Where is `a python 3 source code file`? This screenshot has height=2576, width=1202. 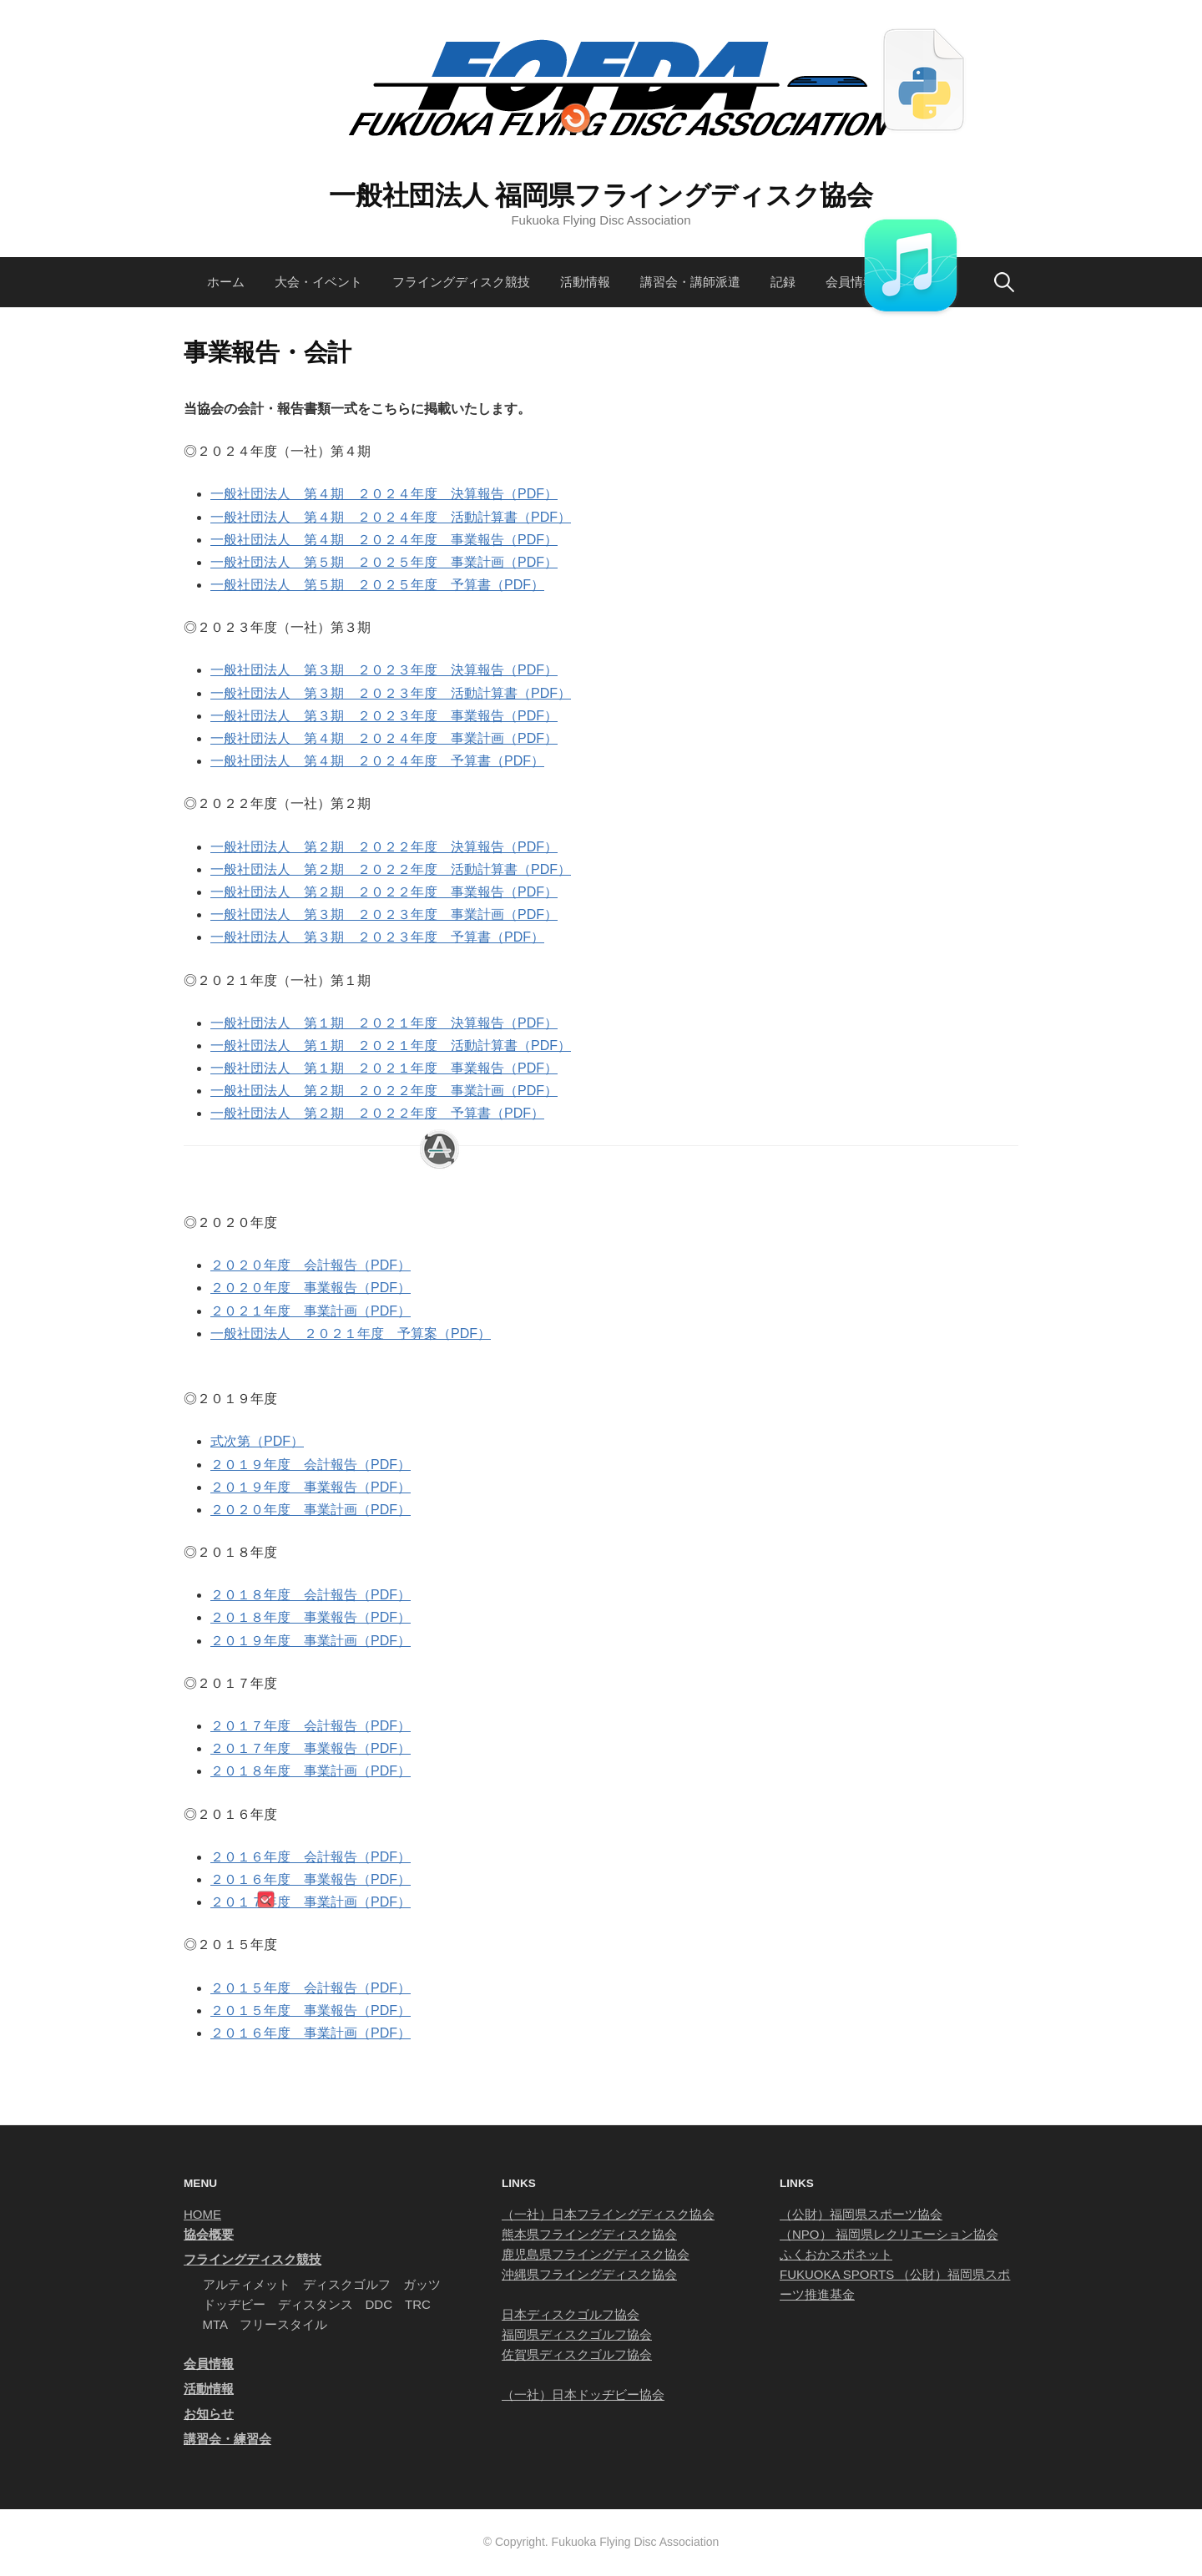 a python 3 source code file is located at coordinates (923, 79).